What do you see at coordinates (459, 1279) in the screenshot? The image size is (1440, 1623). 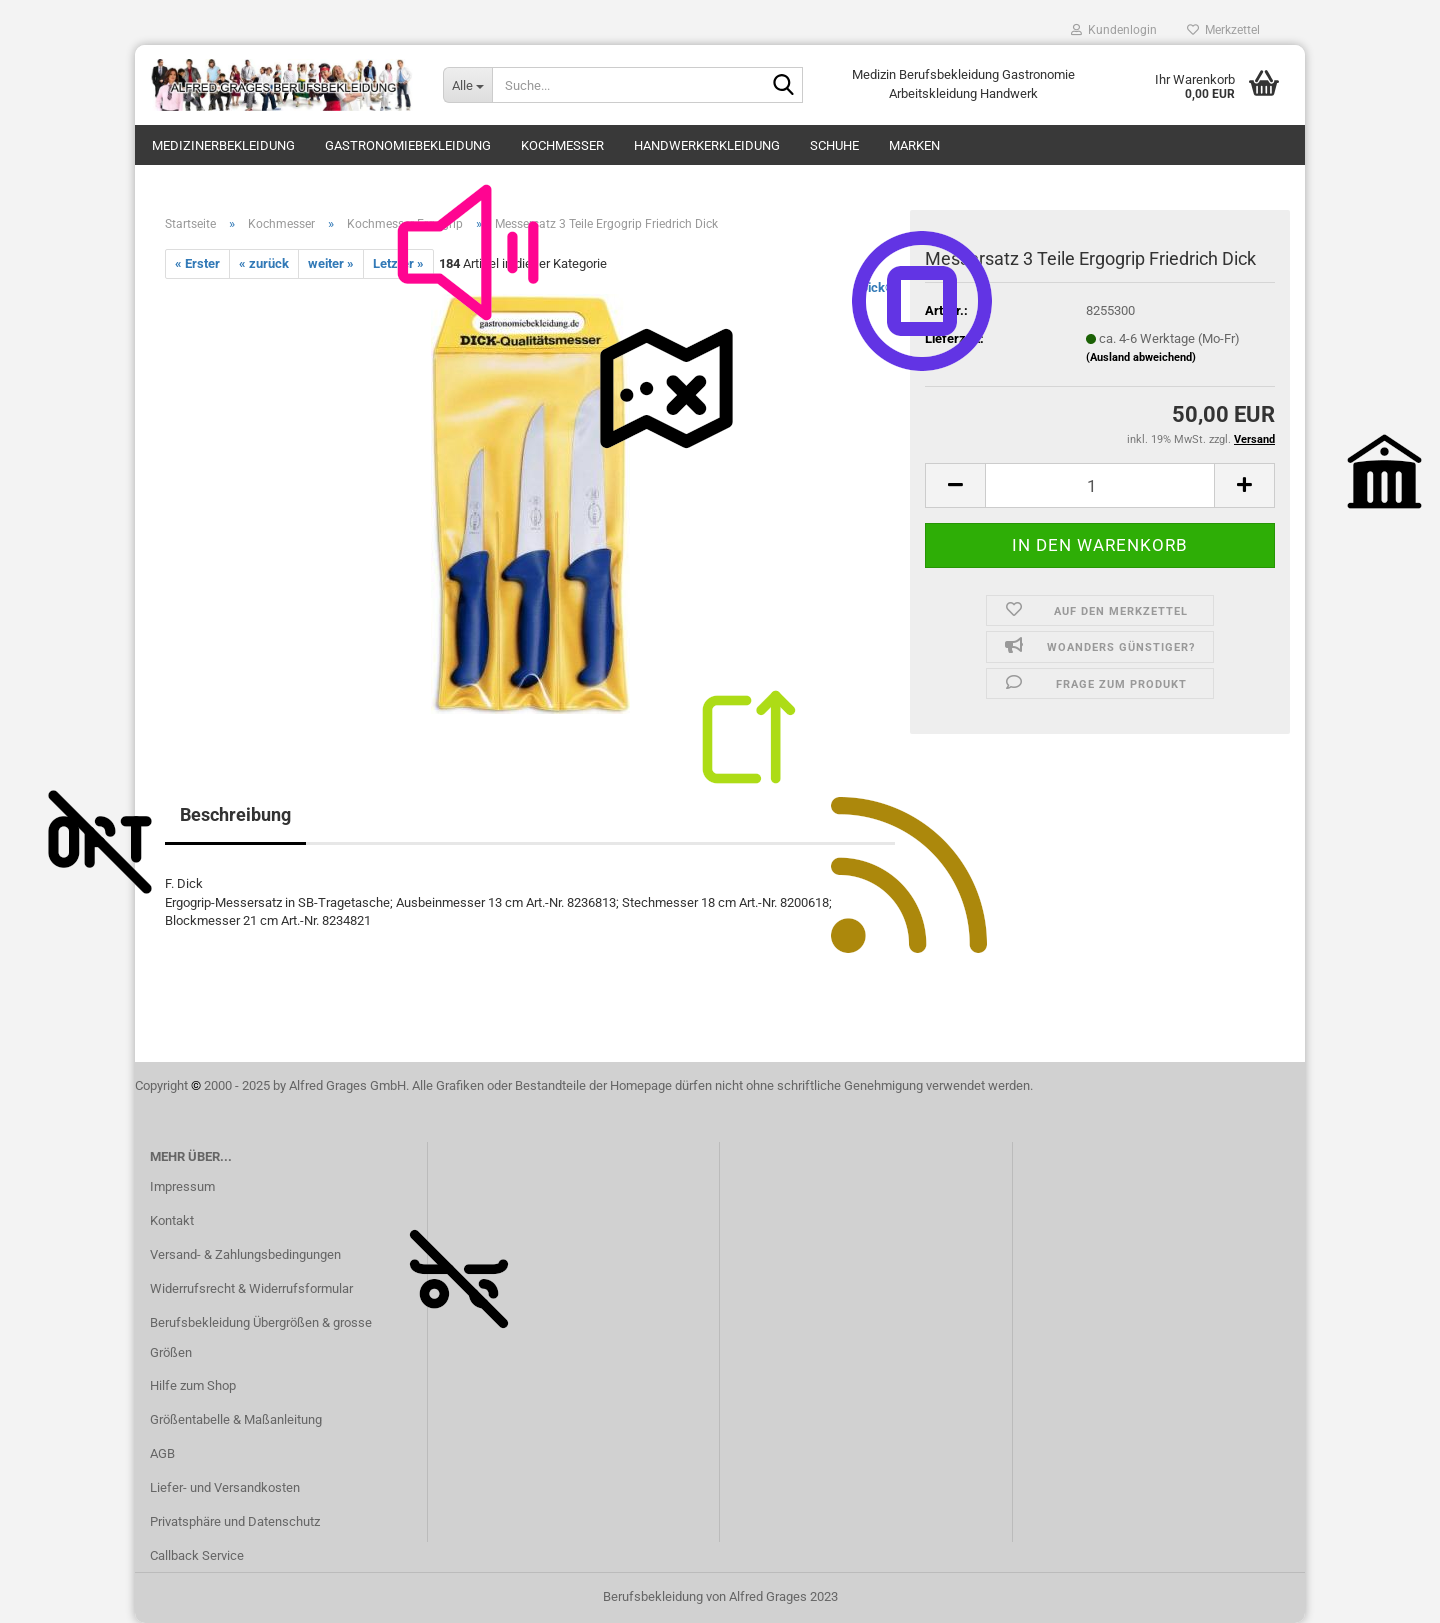 I see `skateboarding not allowed in this area` at bounding box center [459, 1279].